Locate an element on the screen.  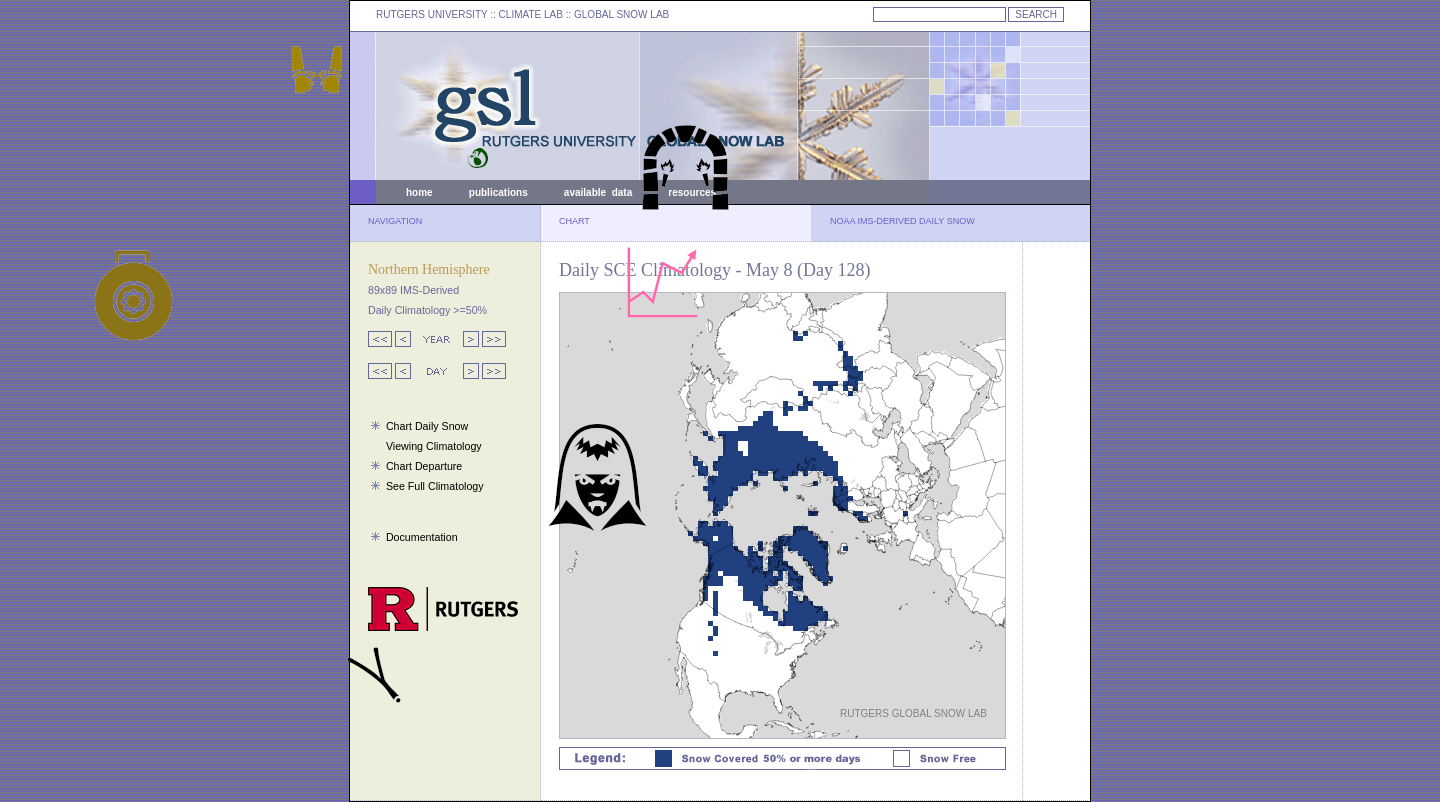
indicates a restricted or locked account status is located at coordinates (317, 72).